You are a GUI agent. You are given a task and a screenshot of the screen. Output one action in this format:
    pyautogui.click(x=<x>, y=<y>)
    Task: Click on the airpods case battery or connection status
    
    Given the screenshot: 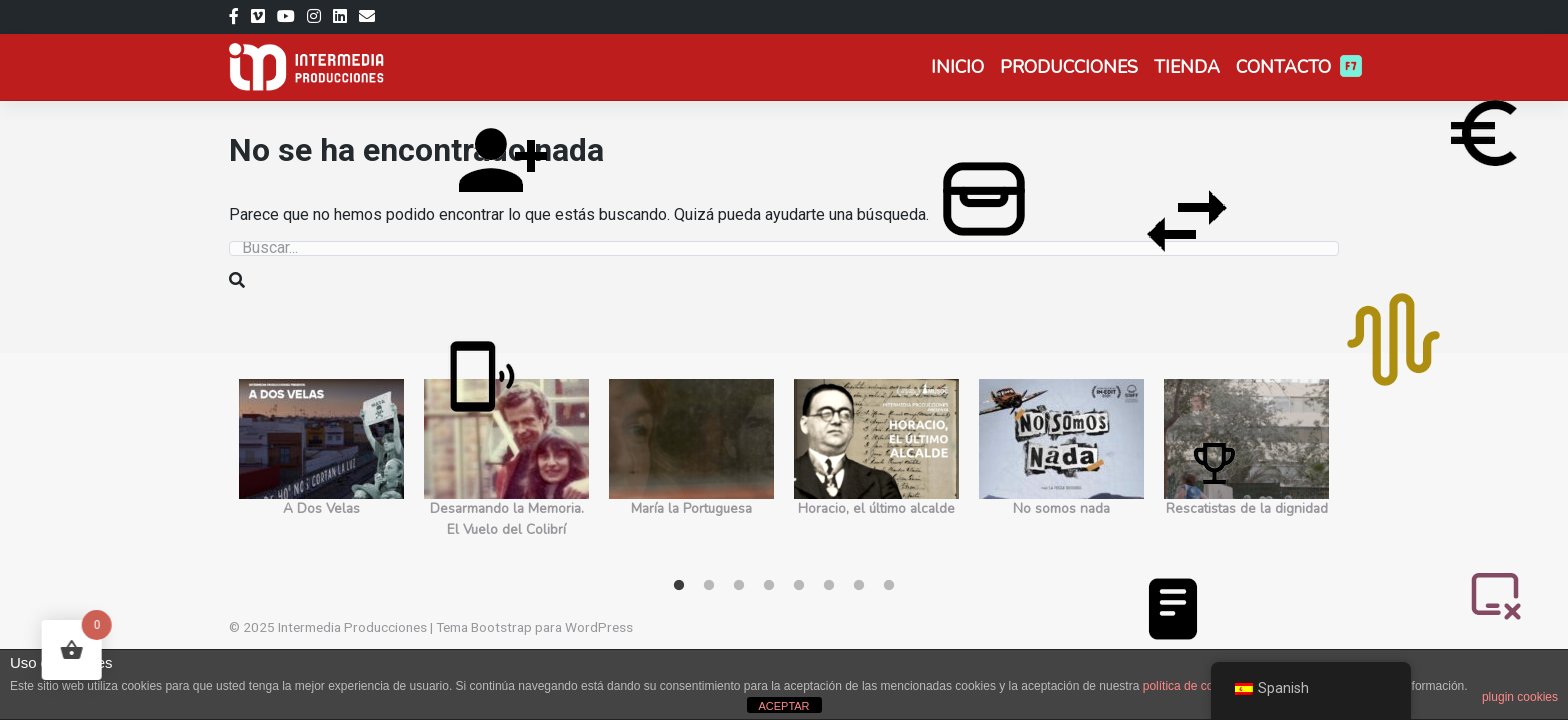 What is the action you would take?
    pyautogui.click(x=984, y=199)
    